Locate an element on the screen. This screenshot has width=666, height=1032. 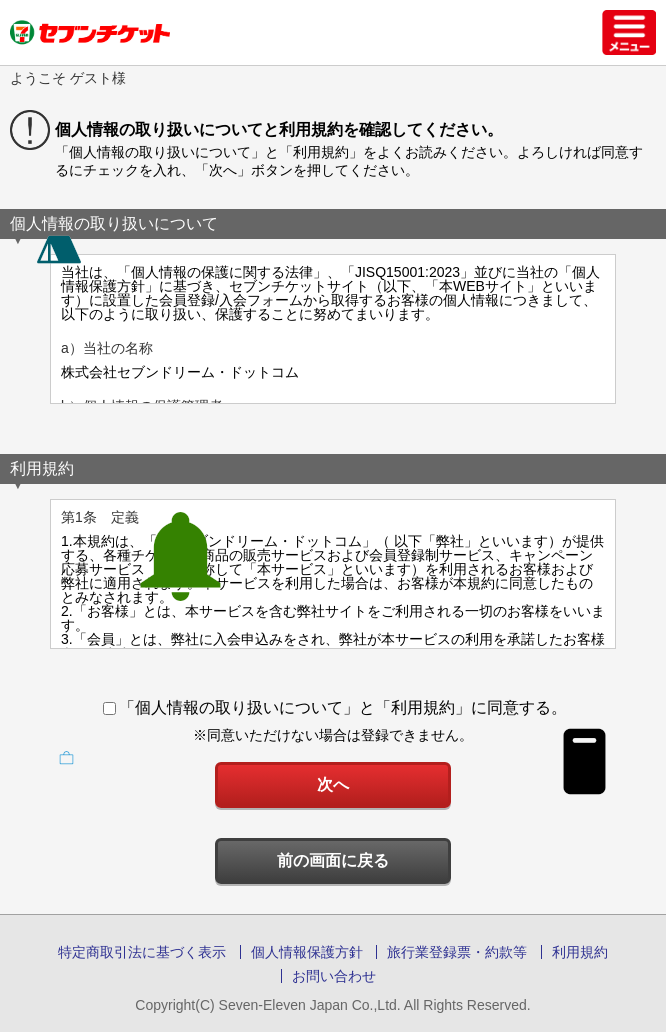
view your shopping bag is located at coordinates (66, 758).